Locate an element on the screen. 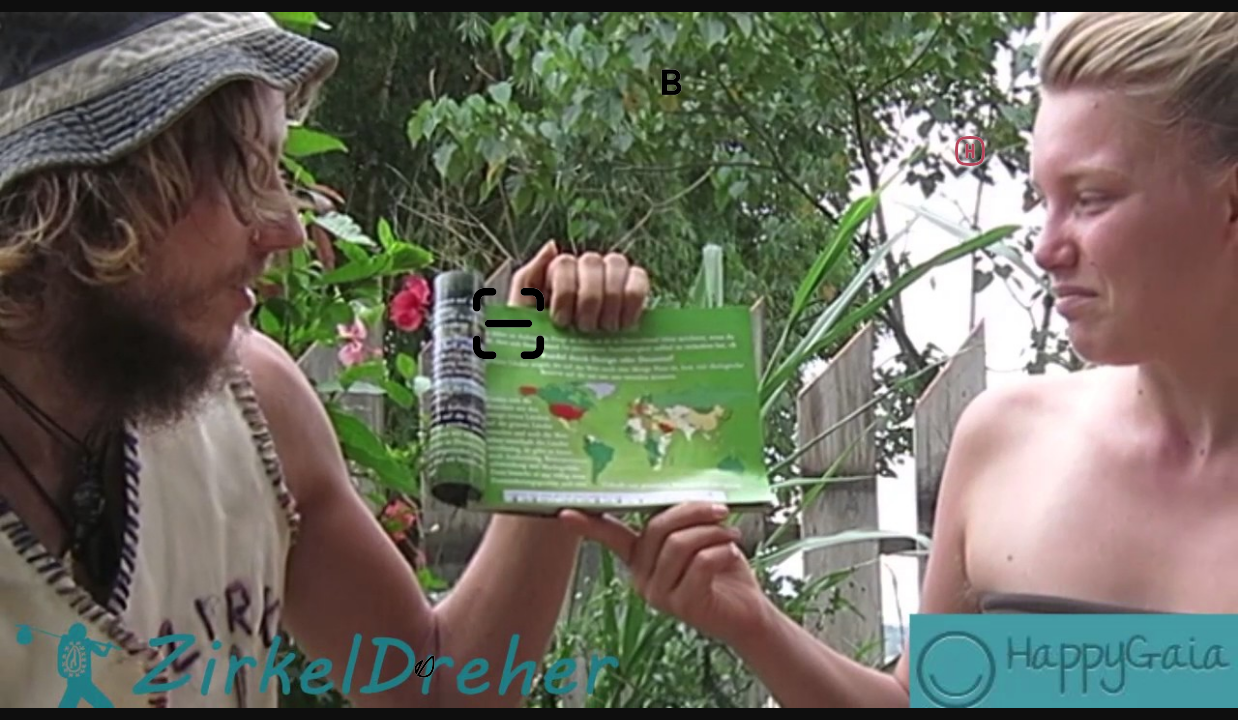  scan a barcode or QR code is located at coordinates (508, 323).